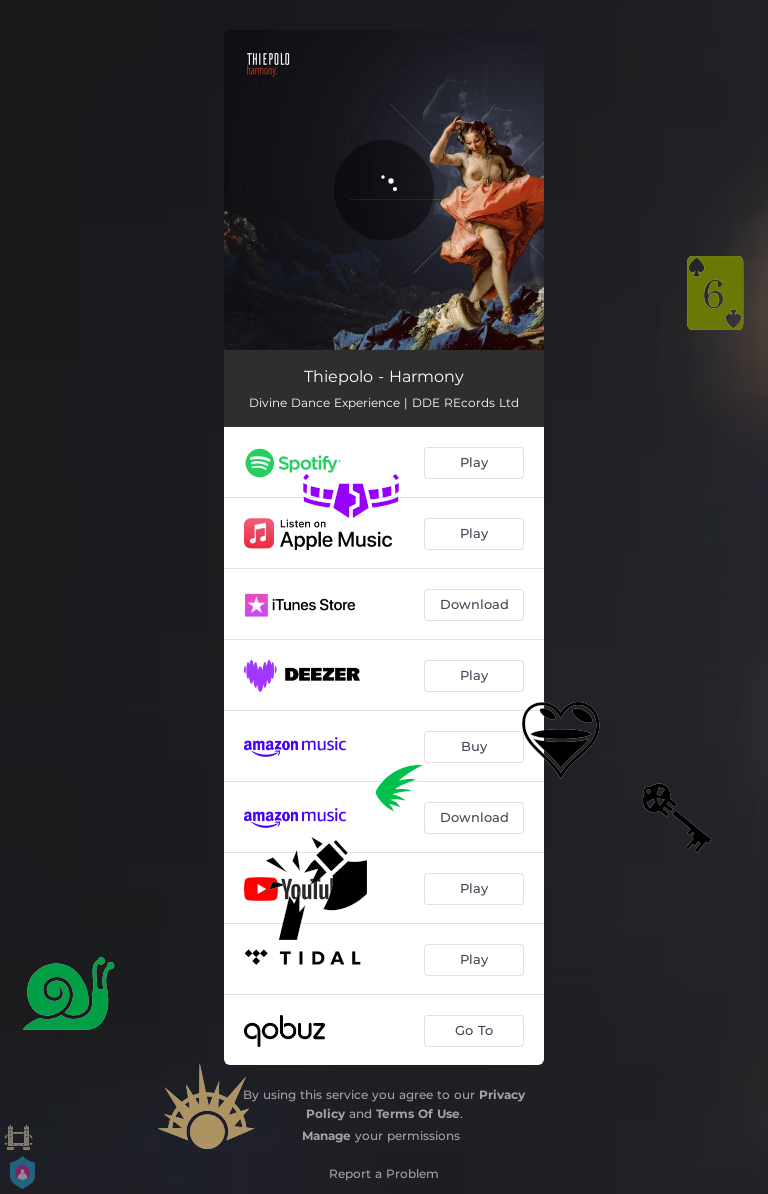  I want to click on indicates a flying or aerial ability in a game, so click(399, 787).